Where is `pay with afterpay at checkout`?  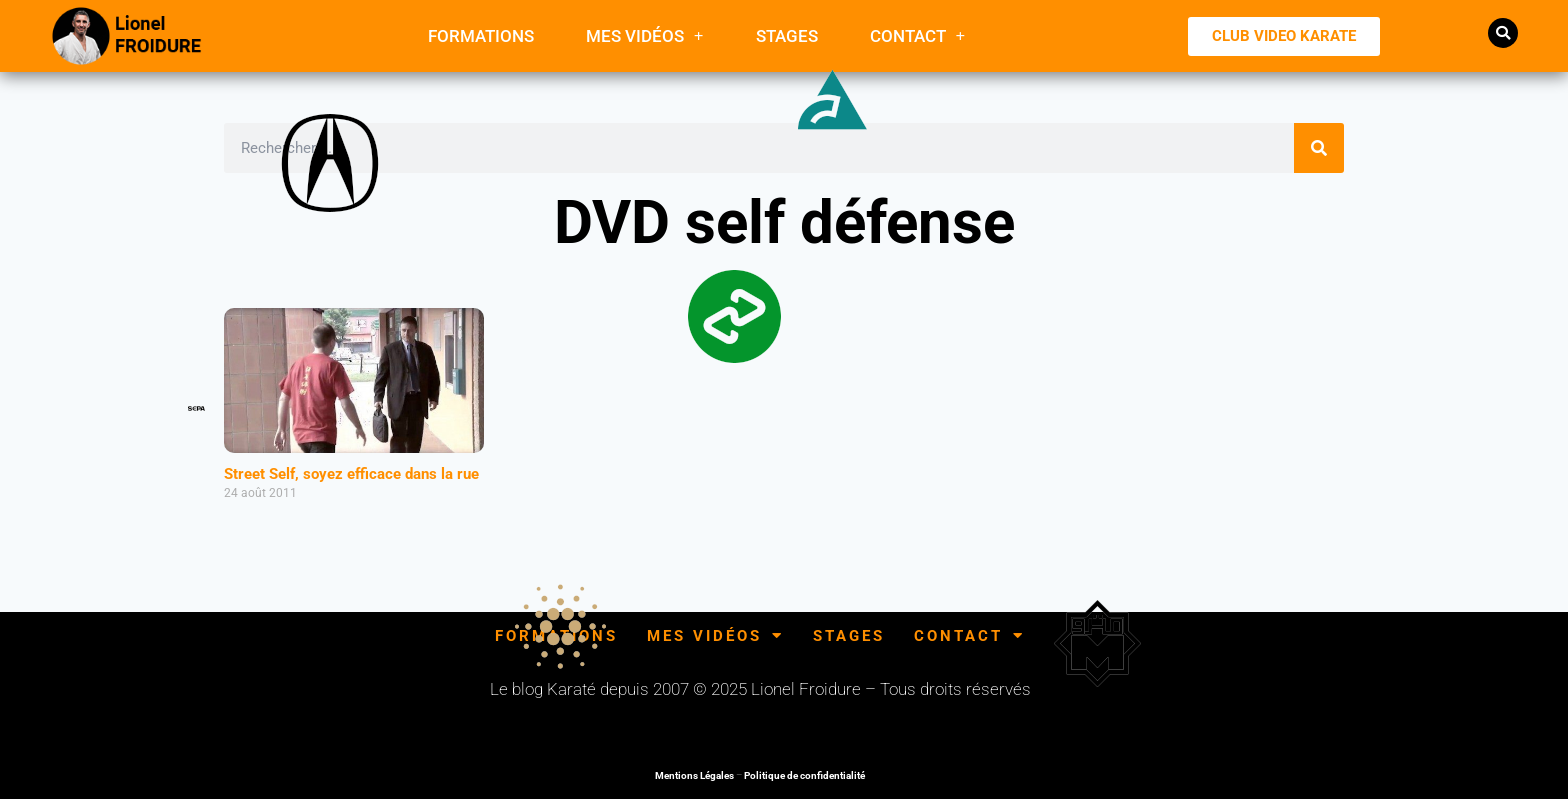 pay with afterpay at checkout is located at coordinates (734, 316).